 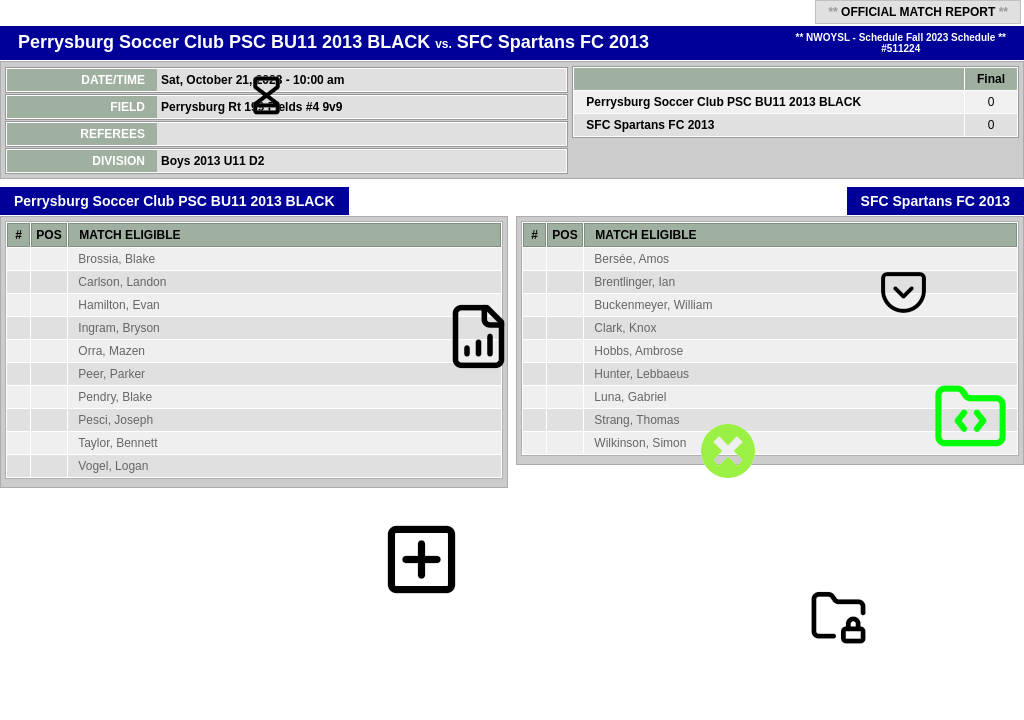 I want to click on close or dismiss a dialog, so click(x=728, y=451).